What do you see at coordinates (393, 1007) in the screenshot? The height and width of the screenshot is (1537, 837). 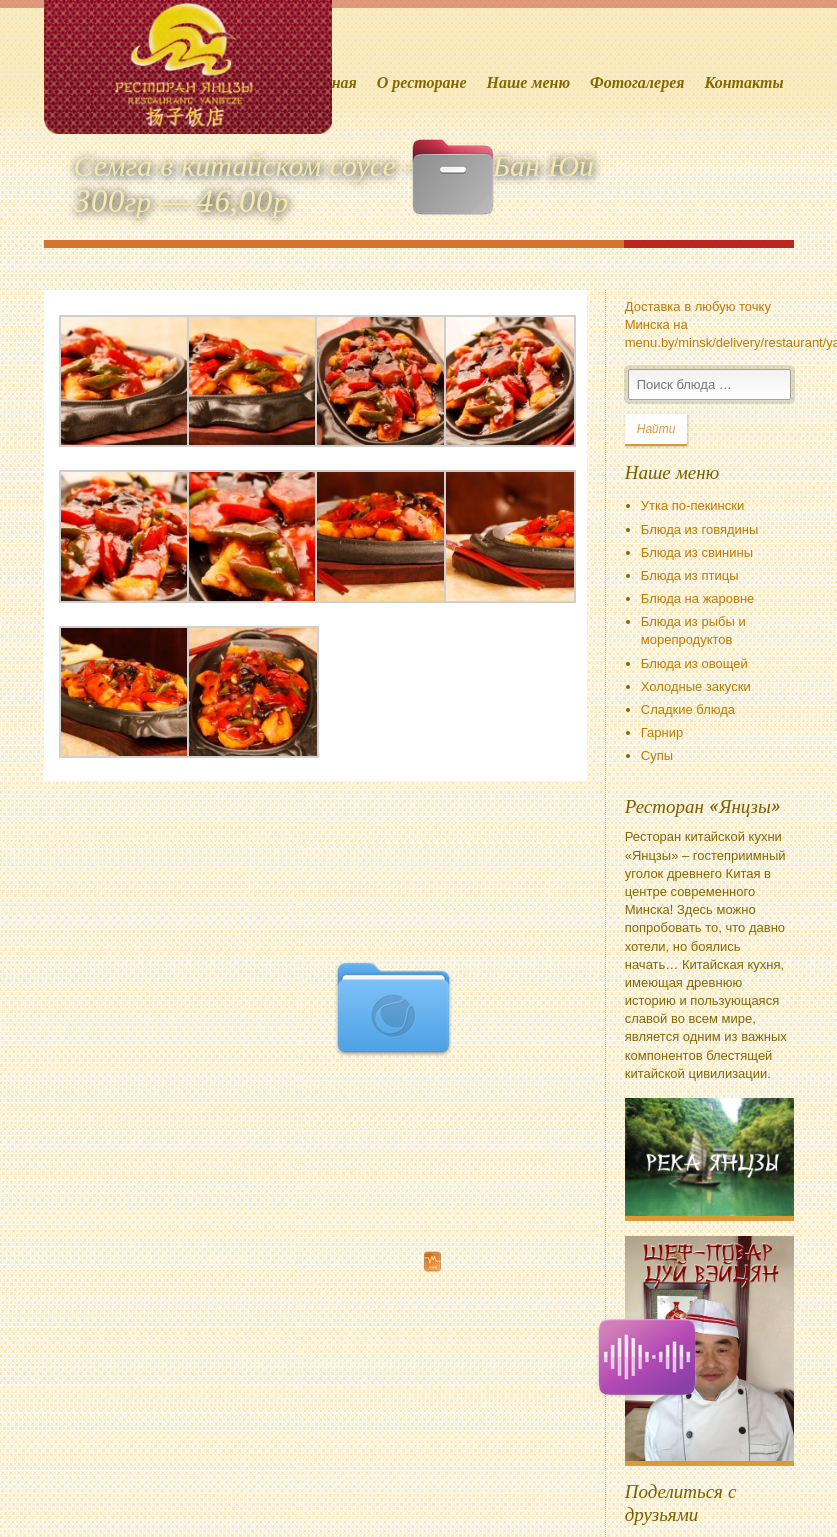 I see `open Maxon application folder` at bounding box center [393, 1007].